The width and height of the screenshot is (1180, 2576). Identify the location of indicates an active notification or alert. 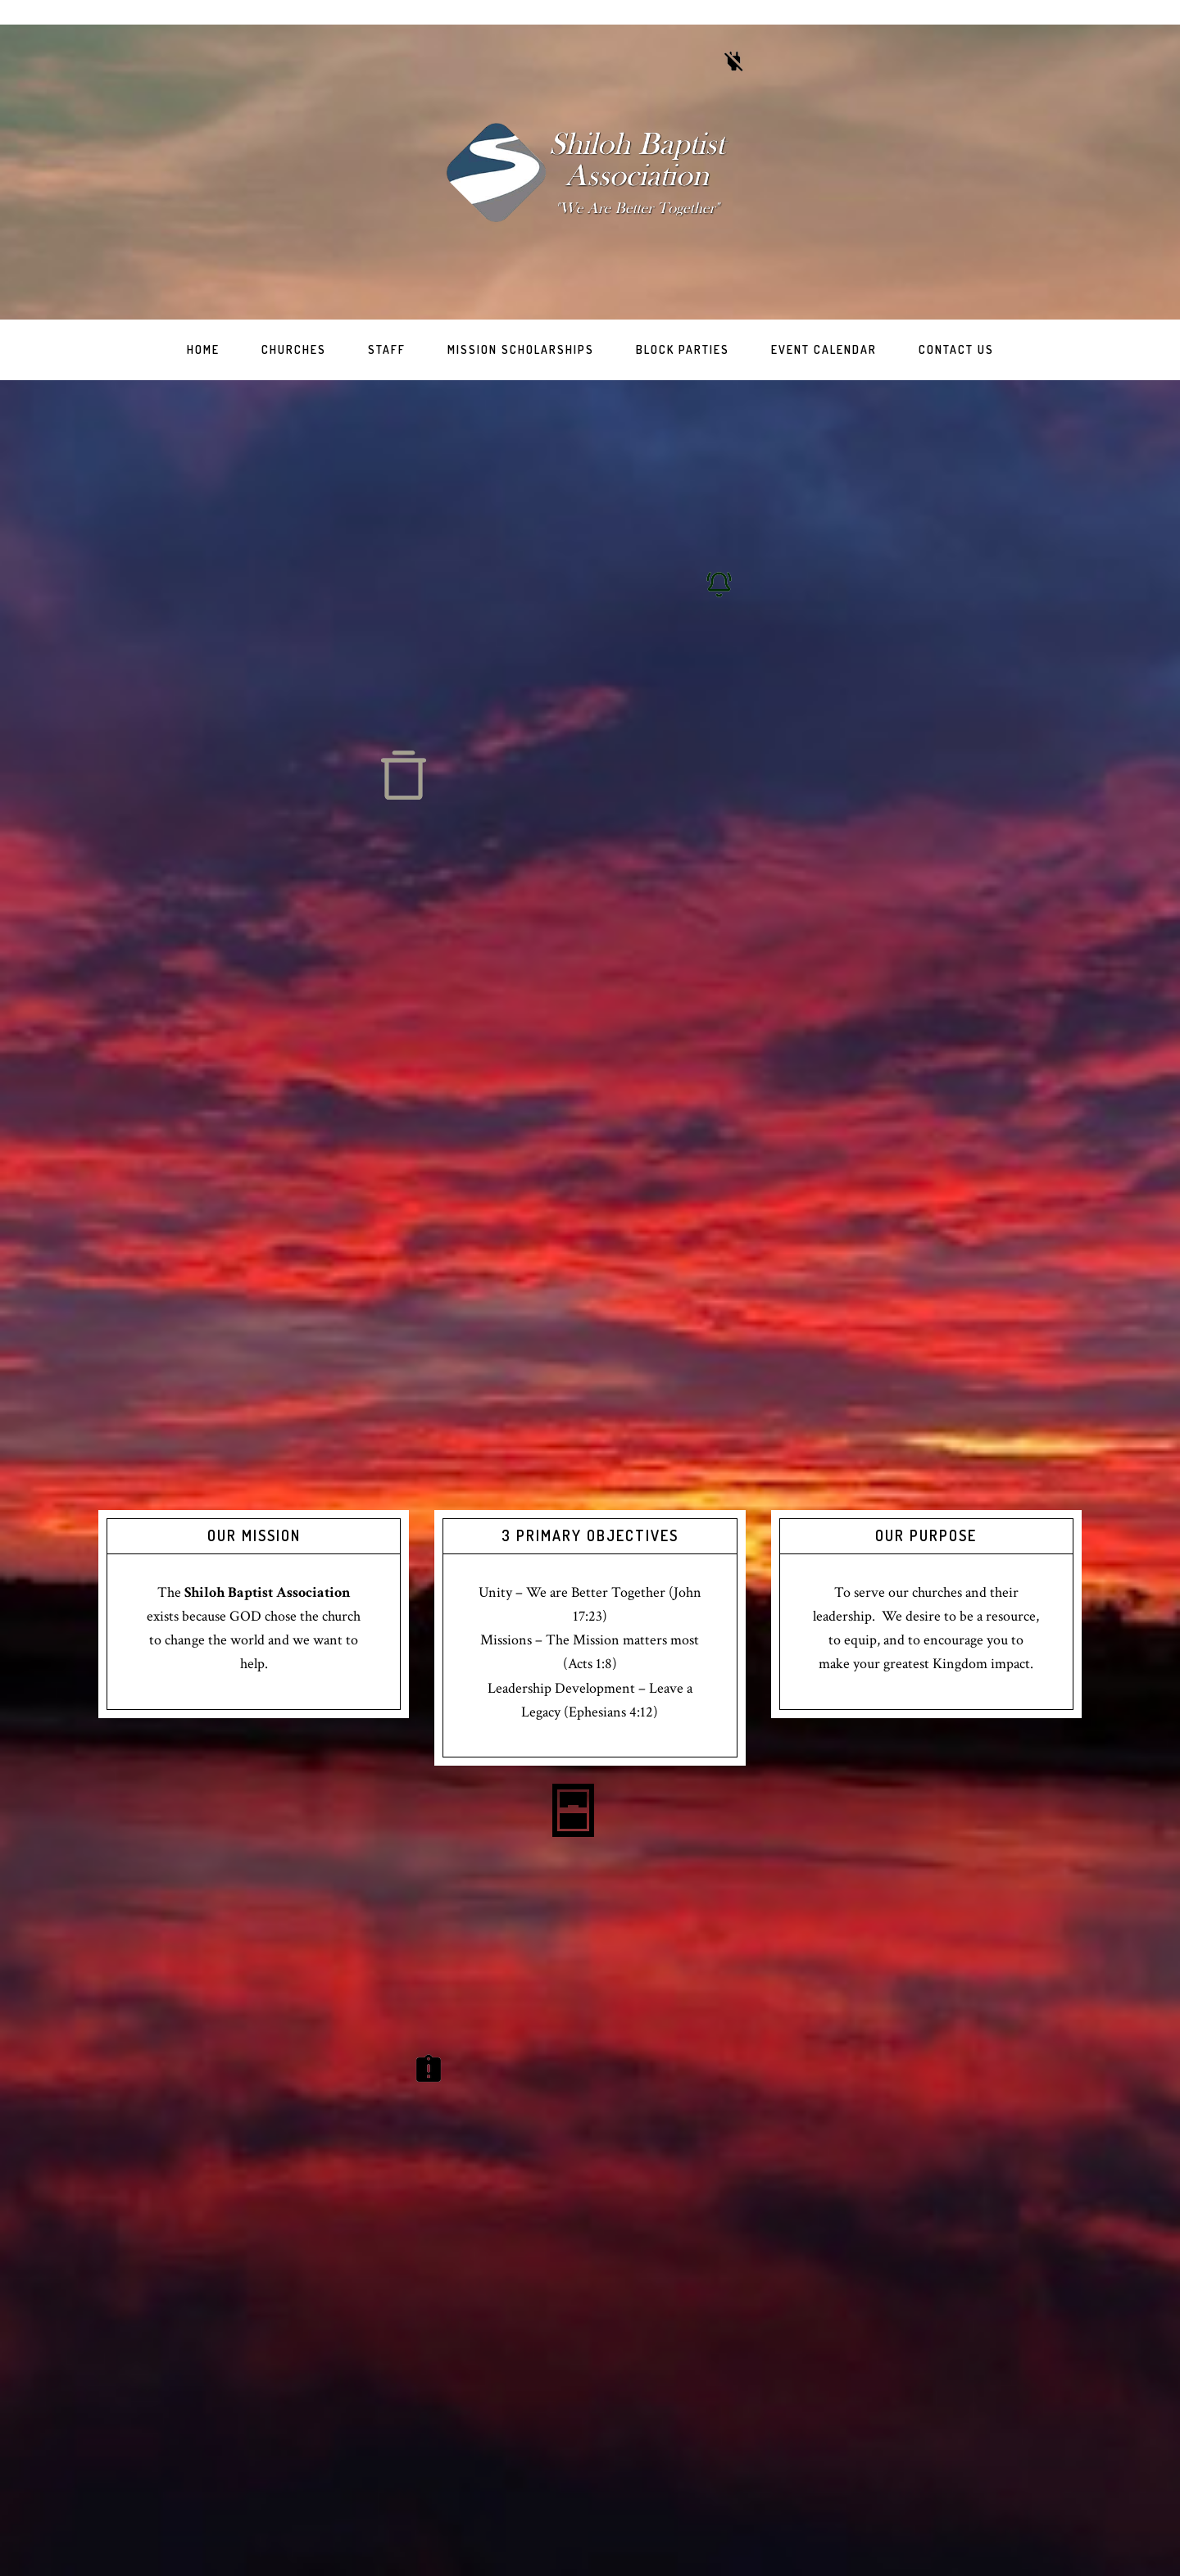
(719, 584).